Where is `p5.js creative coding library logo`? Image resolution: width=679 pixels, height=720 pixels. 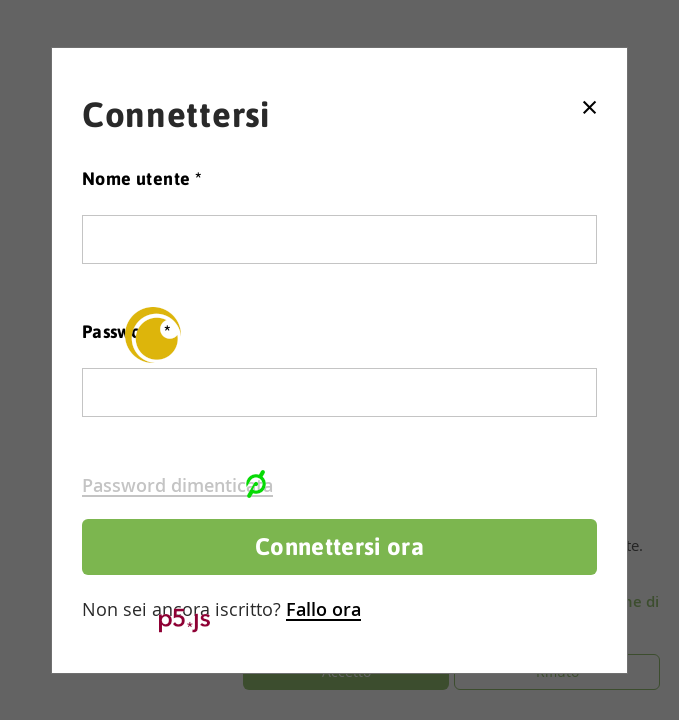
p5.js creative coding library logo is located at coordinates (184, 620).